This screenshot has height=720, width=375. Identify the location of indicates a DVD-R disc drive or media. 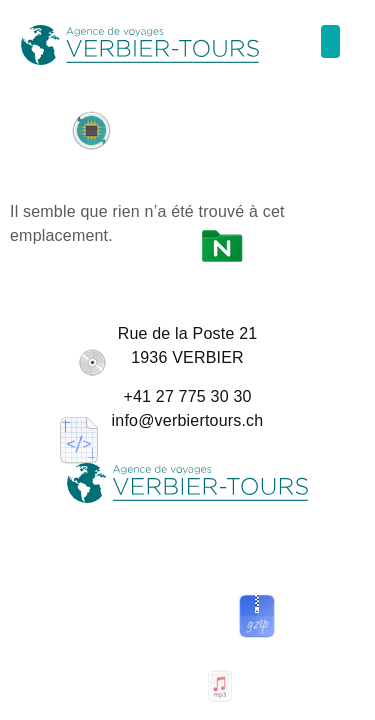
(92, 362).